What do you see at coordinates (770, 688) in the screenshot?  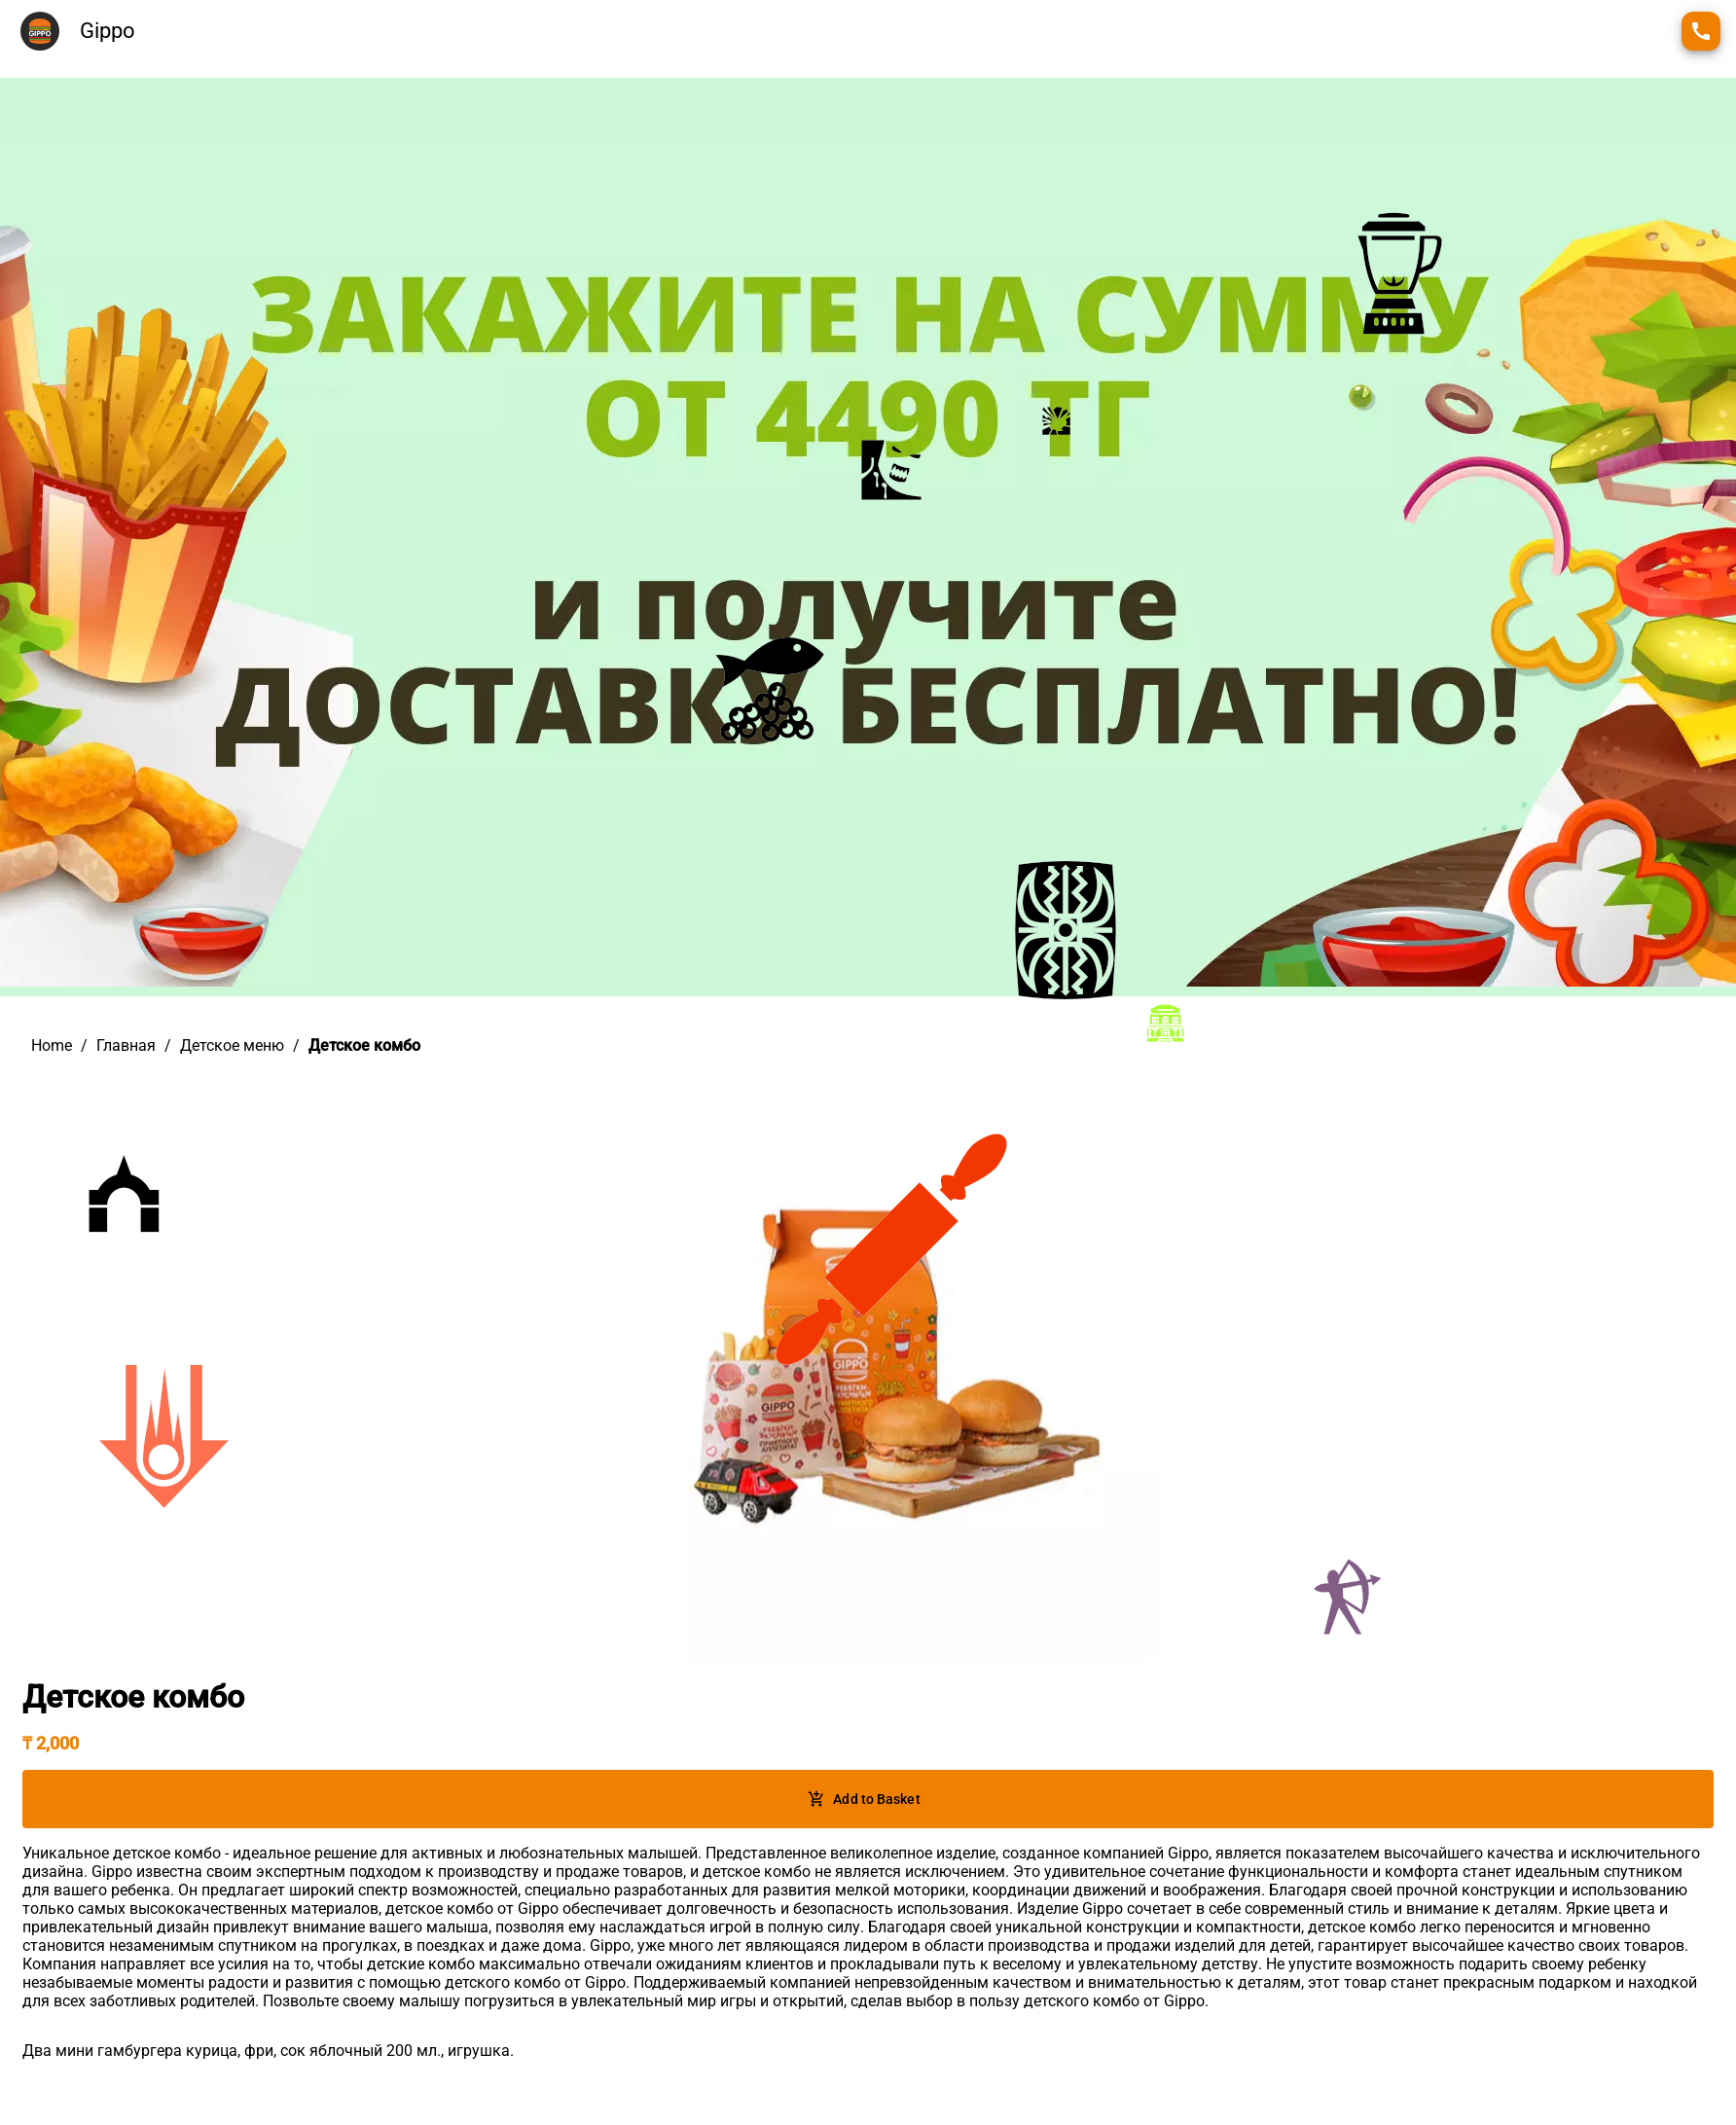 I see `fish eggs or roe item in a game inventory` at bounding box center [770, 688].